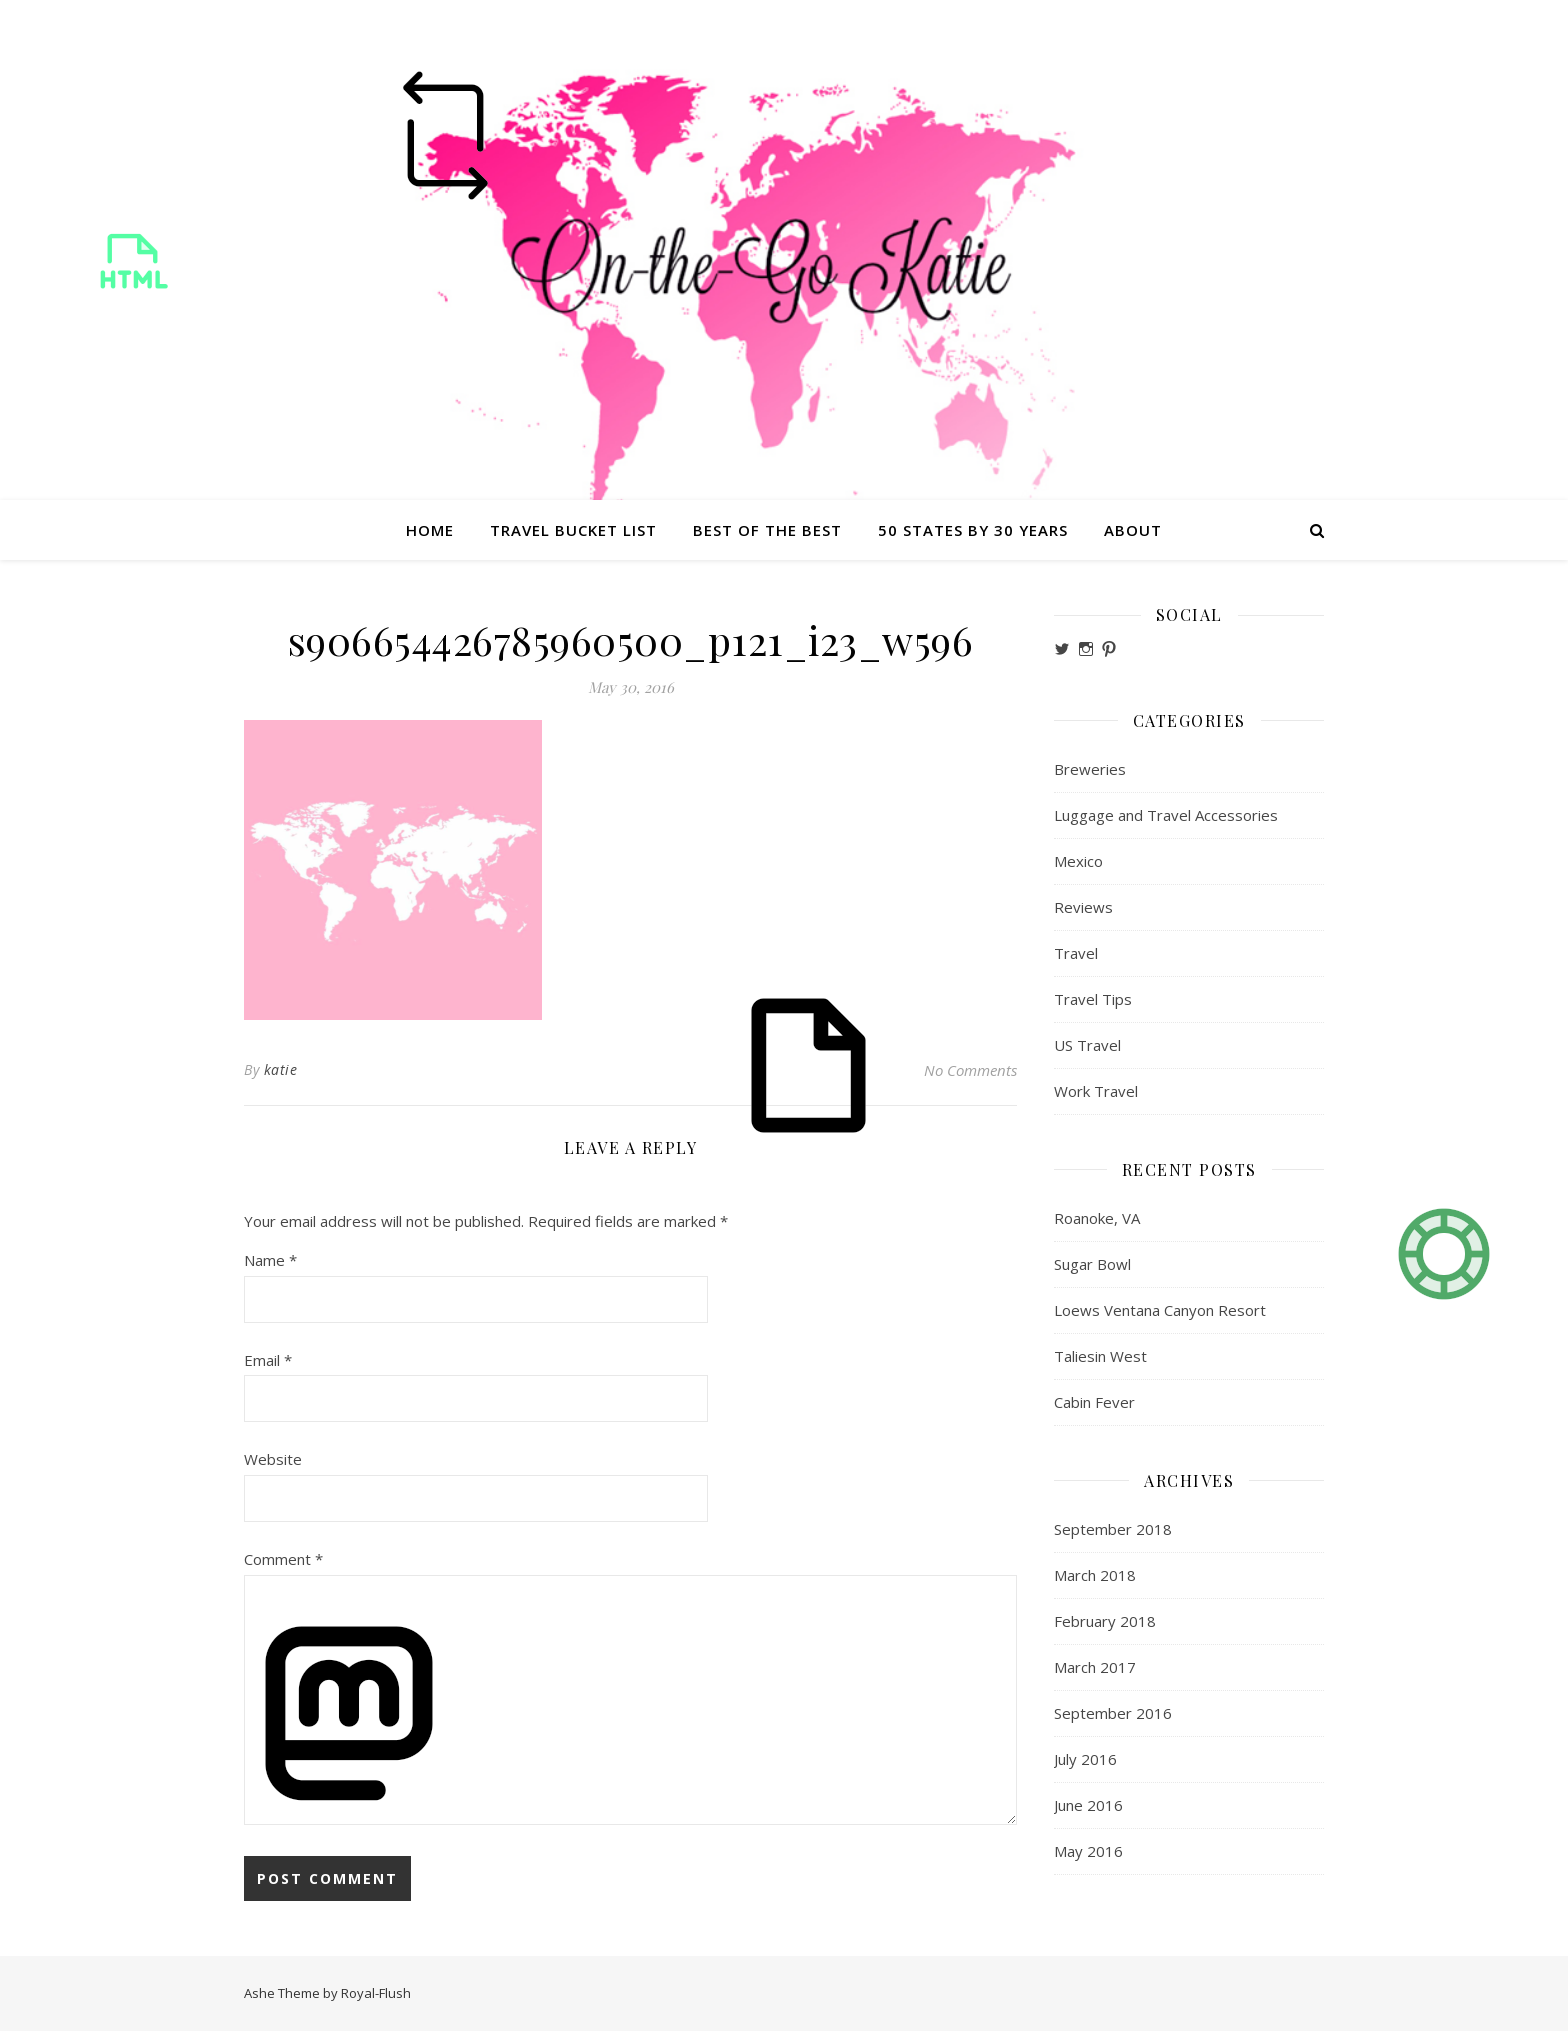  Describe the element at coordinates (132, 263) in the screenshot. I see `view or open an HTML file` at that location.